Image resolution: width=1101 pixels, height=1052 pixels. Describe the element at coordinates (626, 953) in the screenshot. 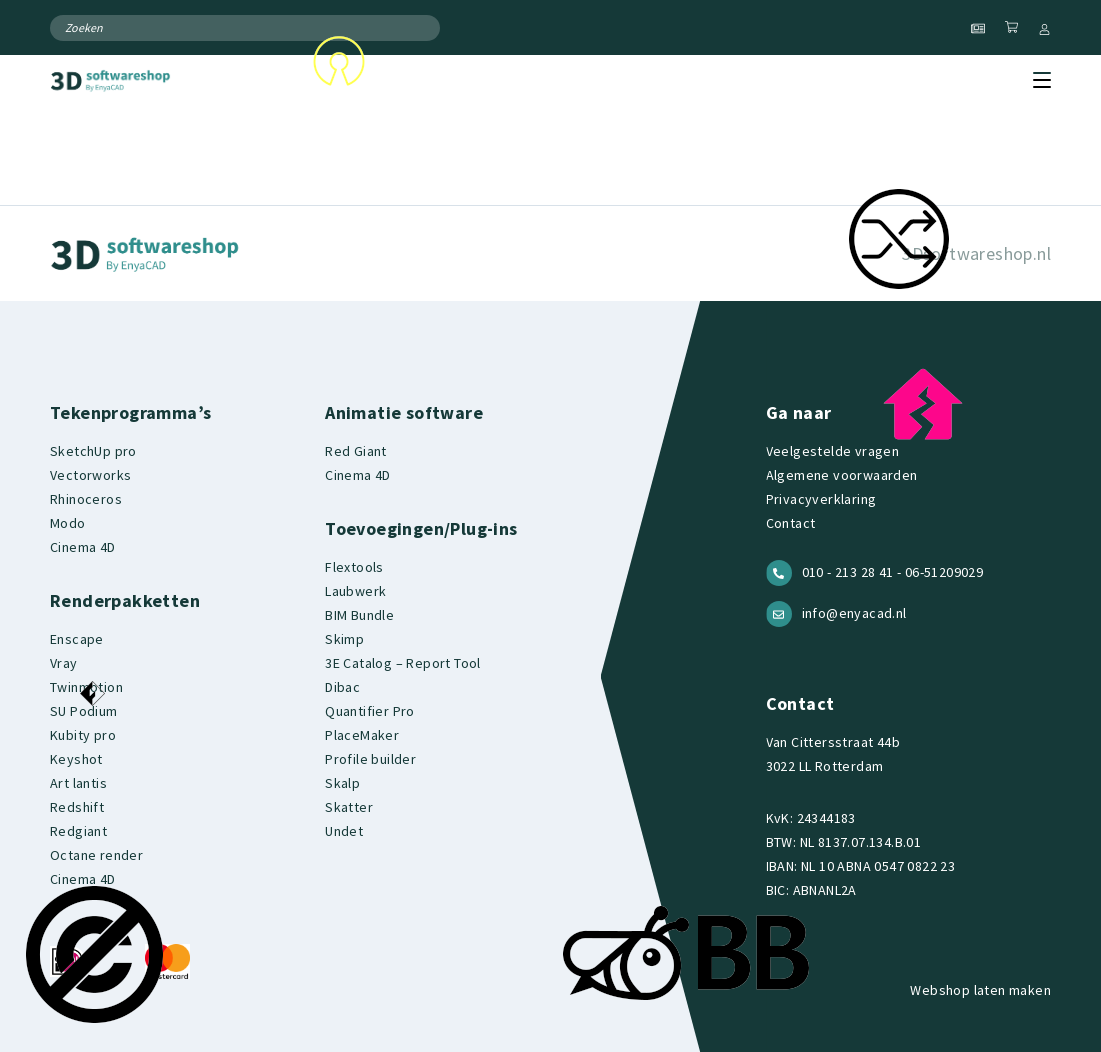

I see `open the Honeygain app` at that location.